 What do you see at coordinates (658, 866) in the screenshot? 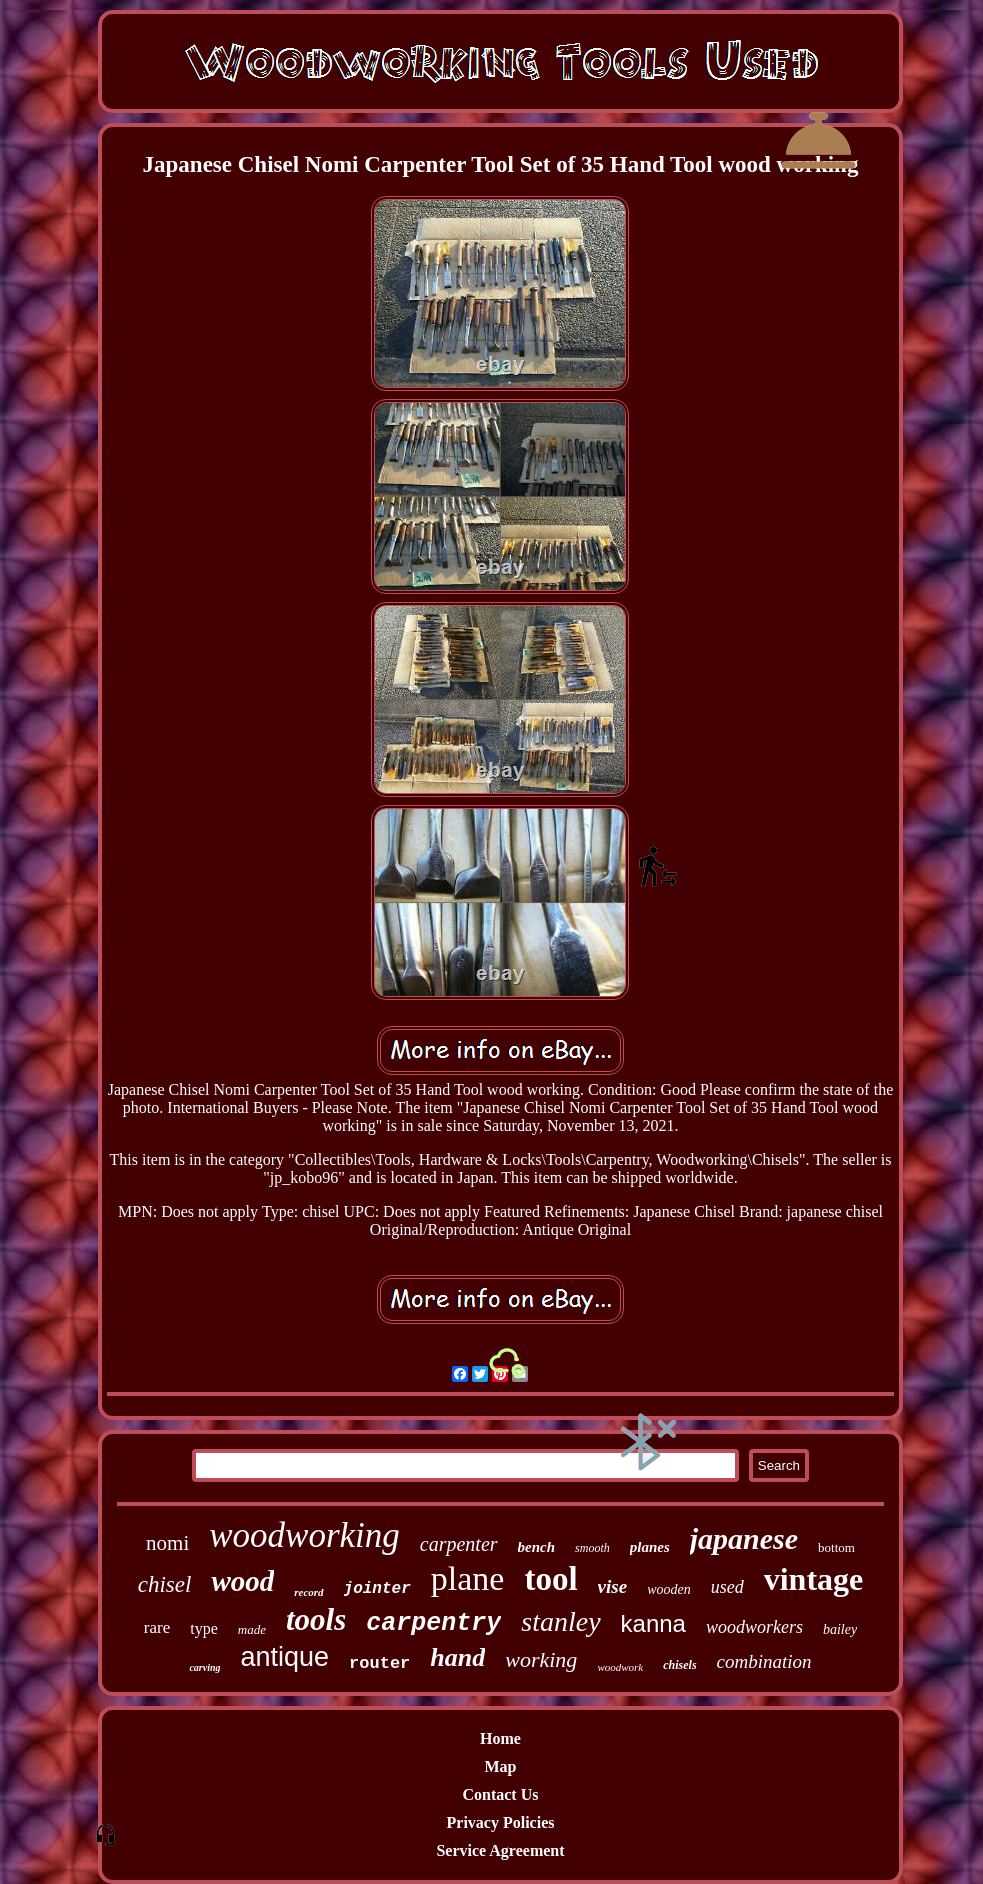
I see `transfer between transit lines at this station` at bounding box center [658, 866].